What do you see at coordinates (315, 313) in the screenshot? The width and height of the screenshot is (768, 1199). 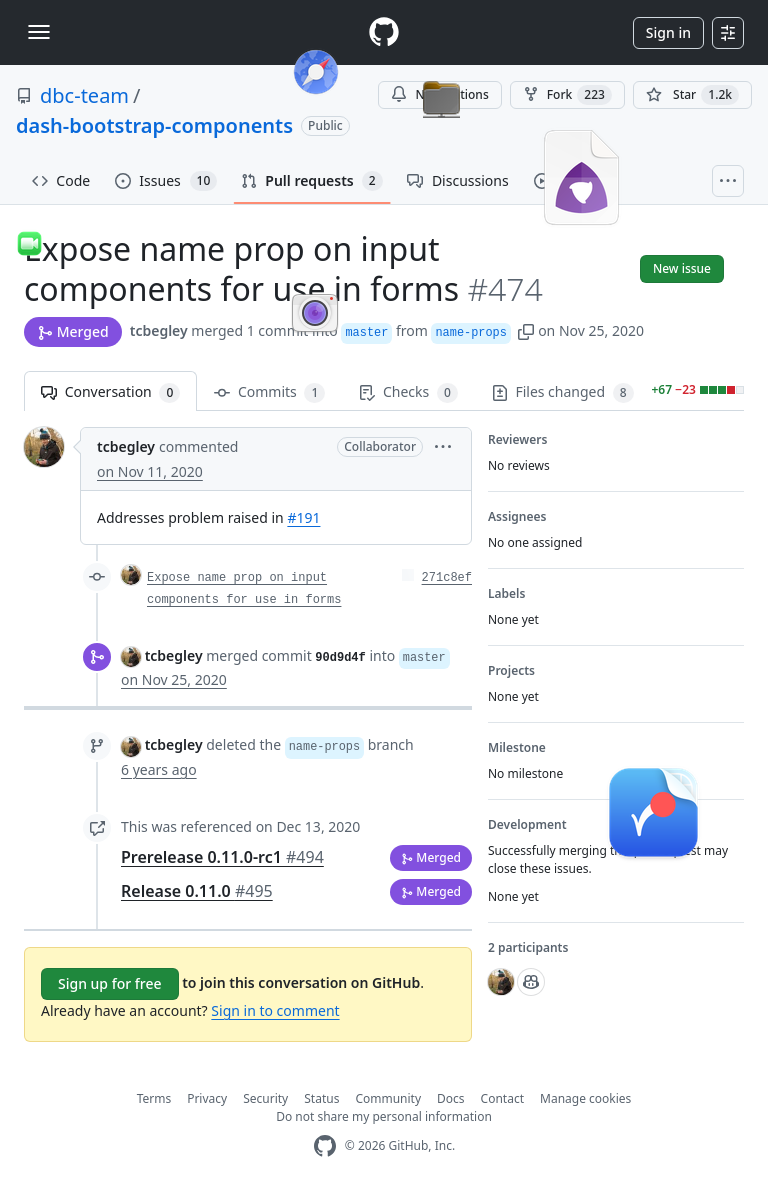 I see `open the camera app` at bounding box center [315, 313].